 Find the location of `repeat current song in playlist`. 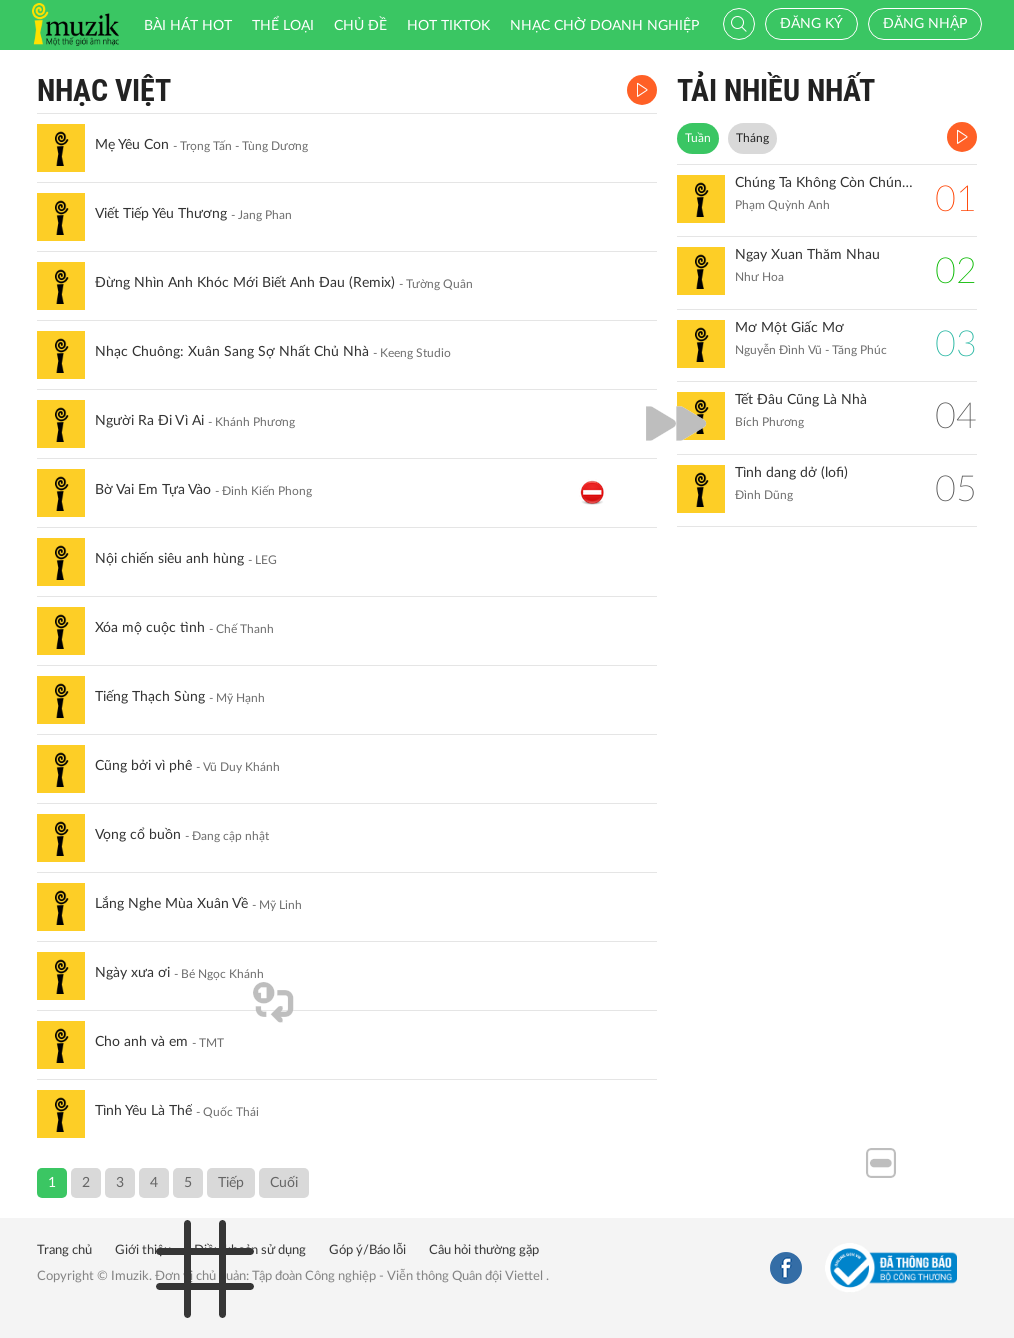

repeat current song in playlist is located at coordinates (274, 1003).